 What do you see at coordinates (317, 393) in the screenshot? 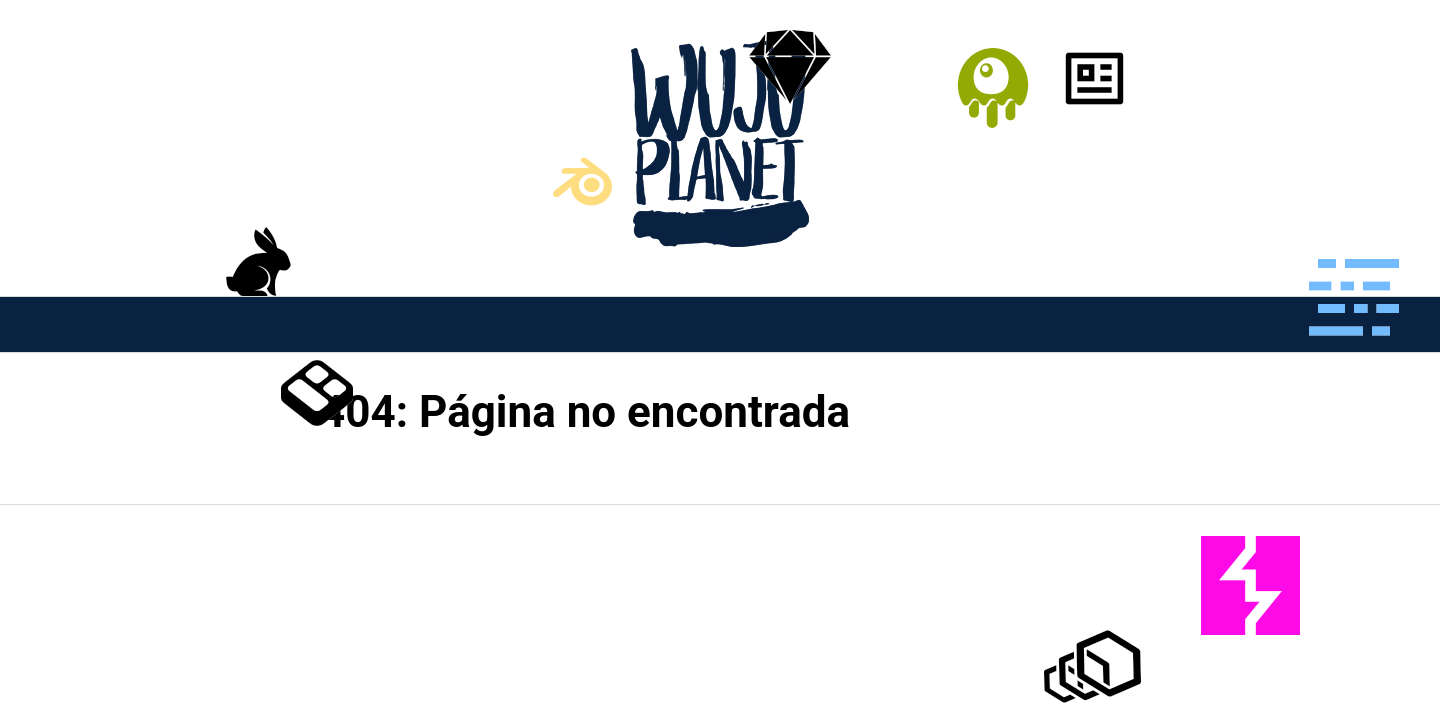
I see `open the bento app` at bounding box center [317, 393].